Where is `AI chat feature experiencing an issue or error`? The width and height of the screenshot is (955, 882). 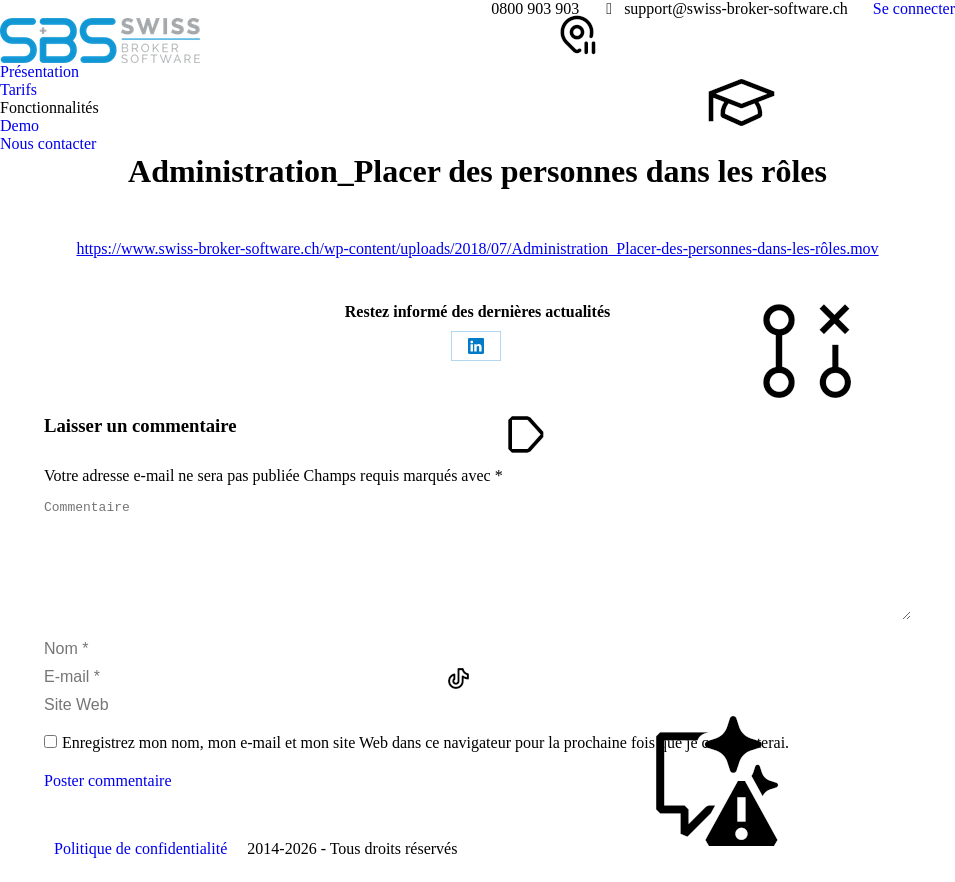 AI chat feature experiencing an issue or error is located at coordinates (713, 781).